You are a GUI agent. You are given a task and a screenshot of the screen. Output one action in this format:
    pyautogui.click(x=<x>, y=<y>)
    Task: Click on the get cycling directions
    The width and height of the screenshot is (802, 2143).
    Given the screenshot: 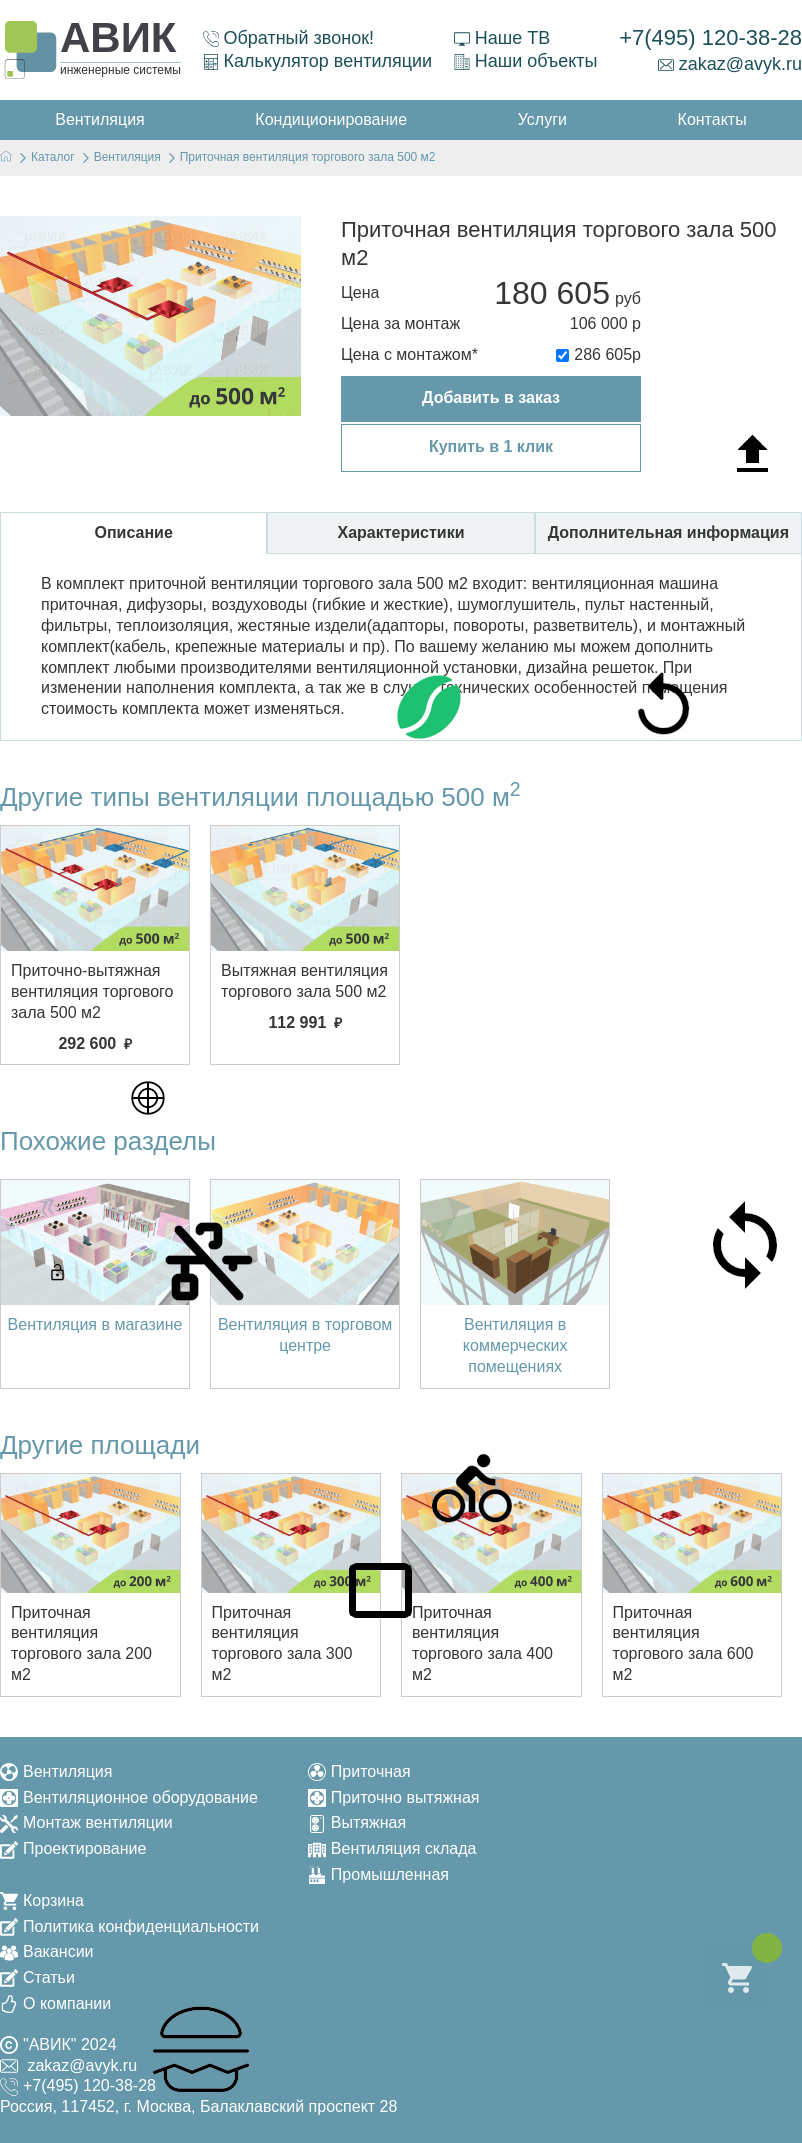 What is the action you would take?
    pyautogui.click(x=472, y=1489)
    